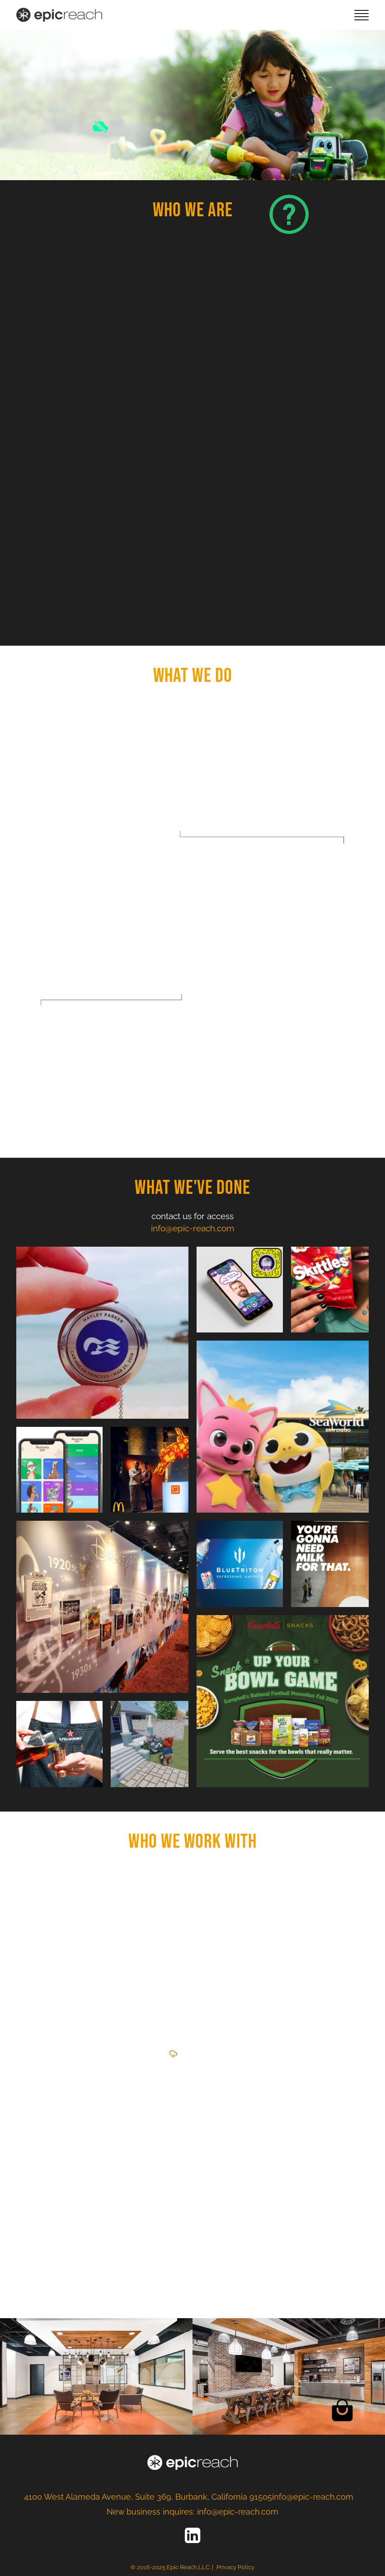 Image resolution: width=385 pixels, height=2576 pixels. What do you see at coordinates (100, 127) in the screenshot?
I see `indicates no cloud connection available` at bounding box center [100, 127].